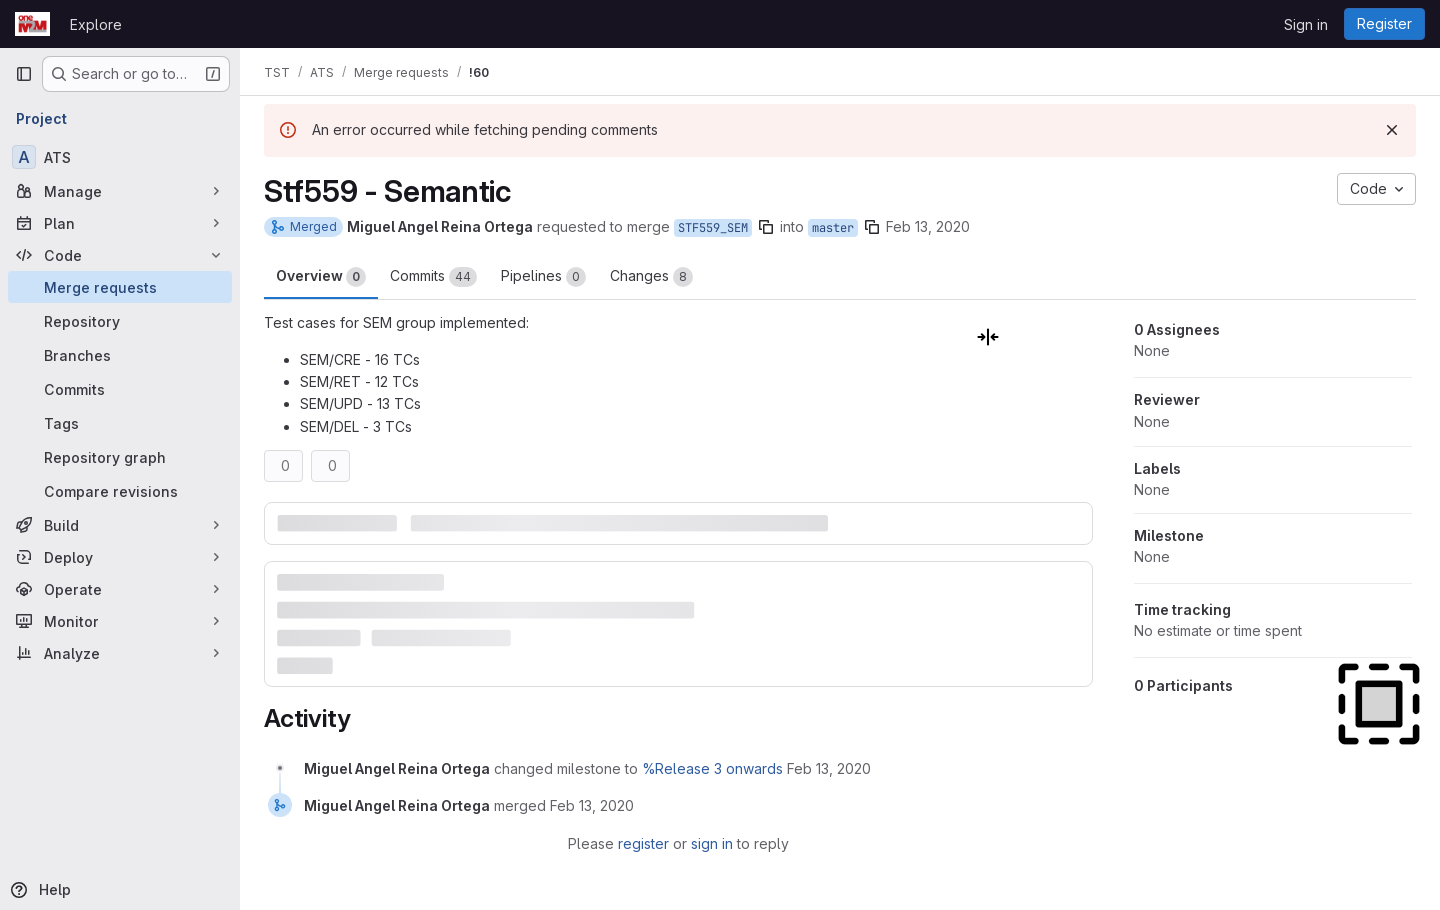  What do you see at coordinates (988, 337) in the screenshot?
I see `collapse or minimize a horizontal panel` at bounding box center [988, 337].